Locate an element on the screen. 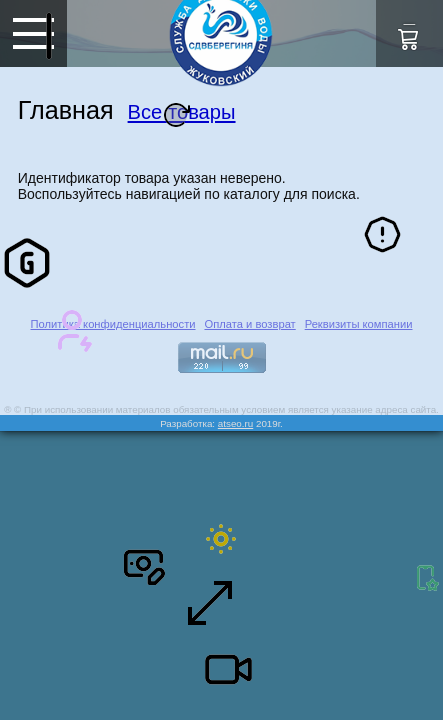 The image size is (443, 720). indicates information or help tooltip is located at coordinates (49, 36).